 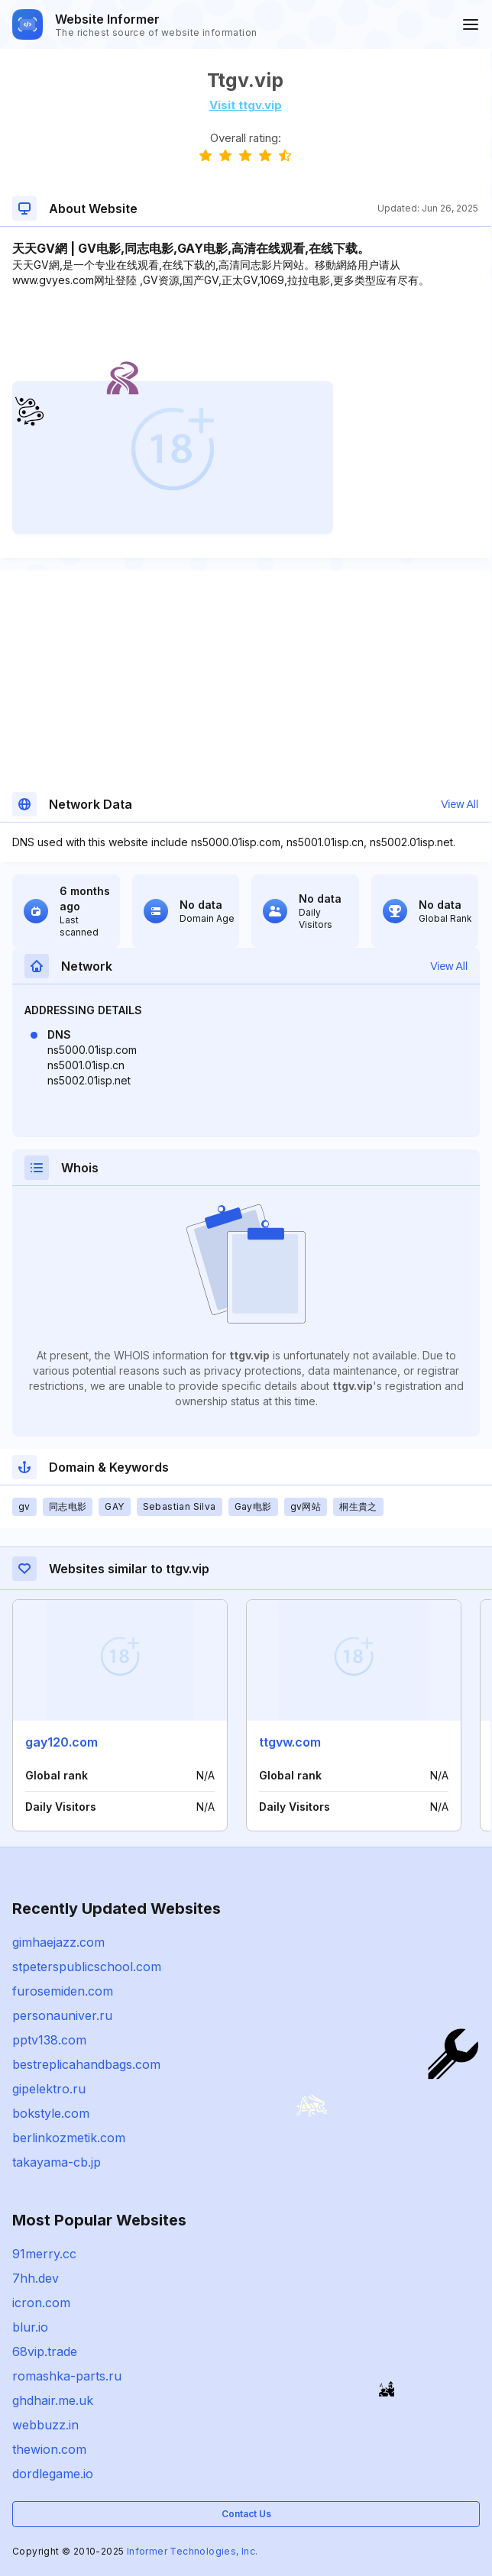 What do you see at coordinates (453, 2054) in the screenshot?
I see `access settings or configuration options` at bounding box center [453, 2054].